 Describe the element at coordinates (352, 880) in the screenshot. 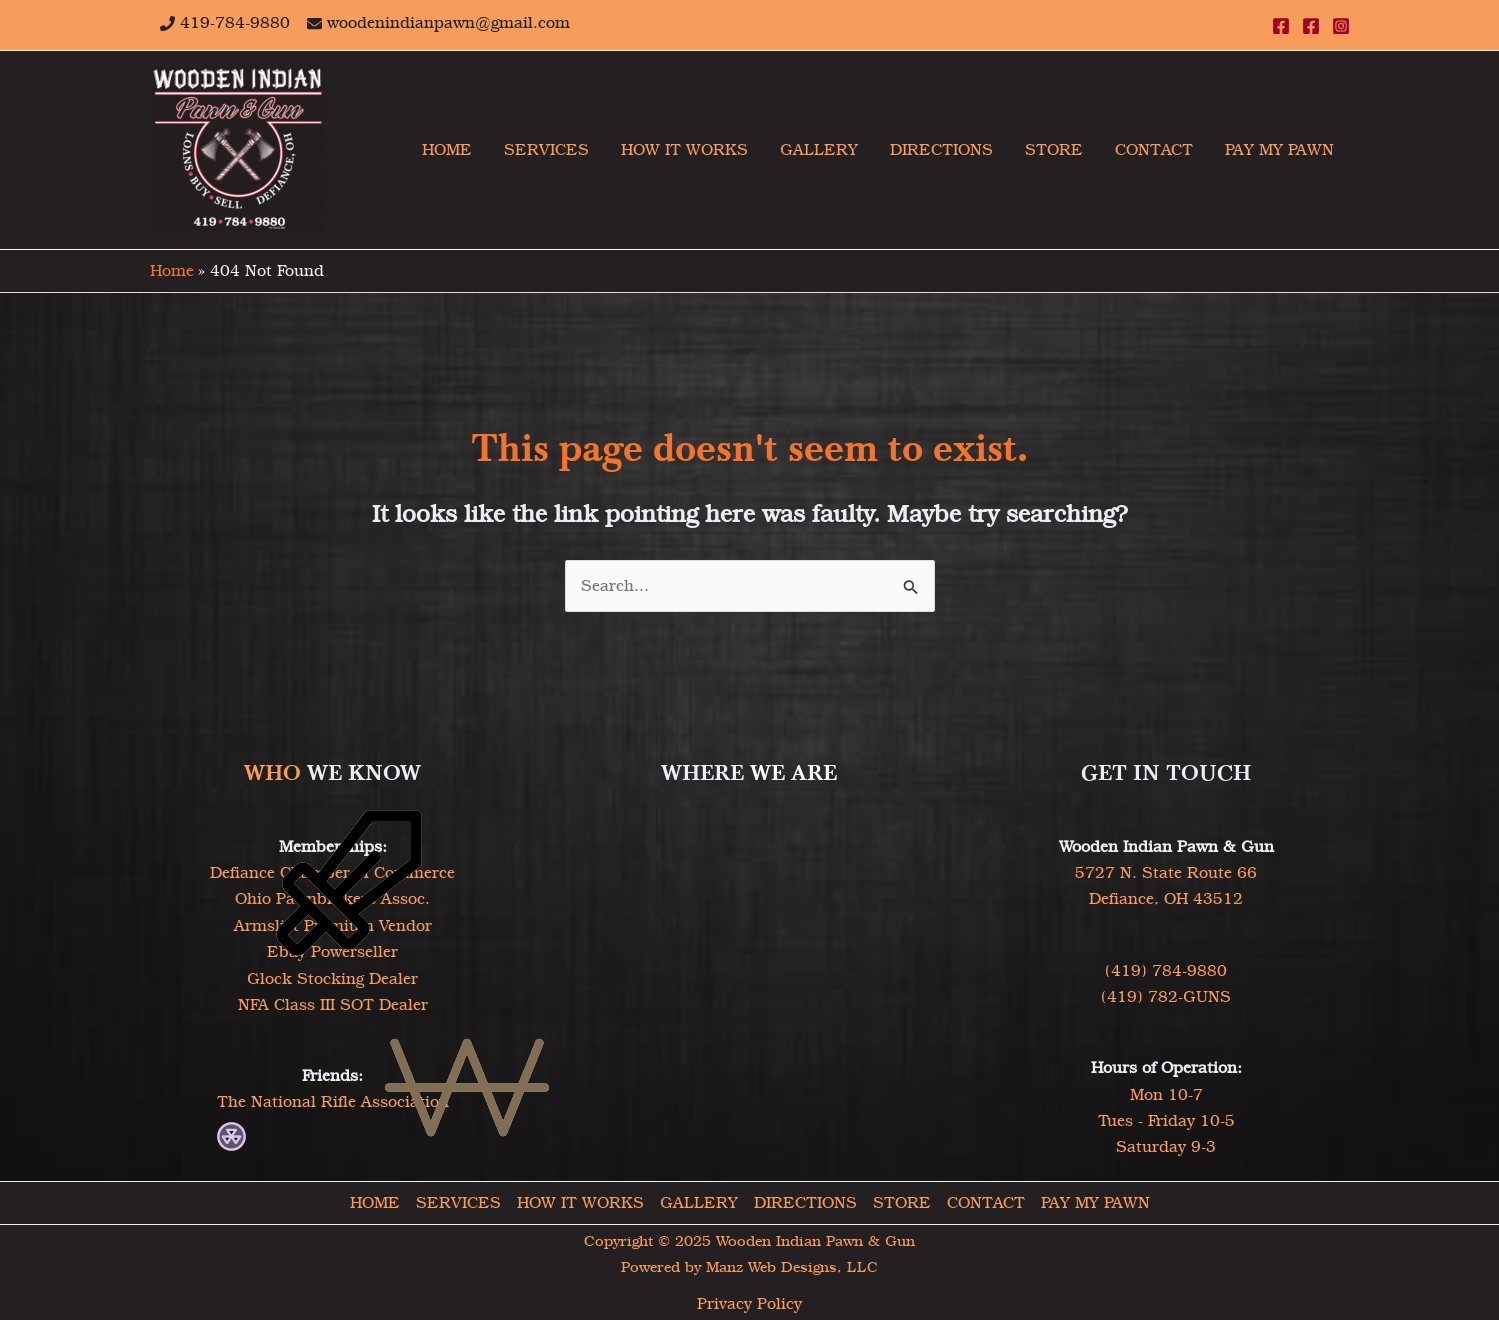

I see `access combat or battle features` at that location.